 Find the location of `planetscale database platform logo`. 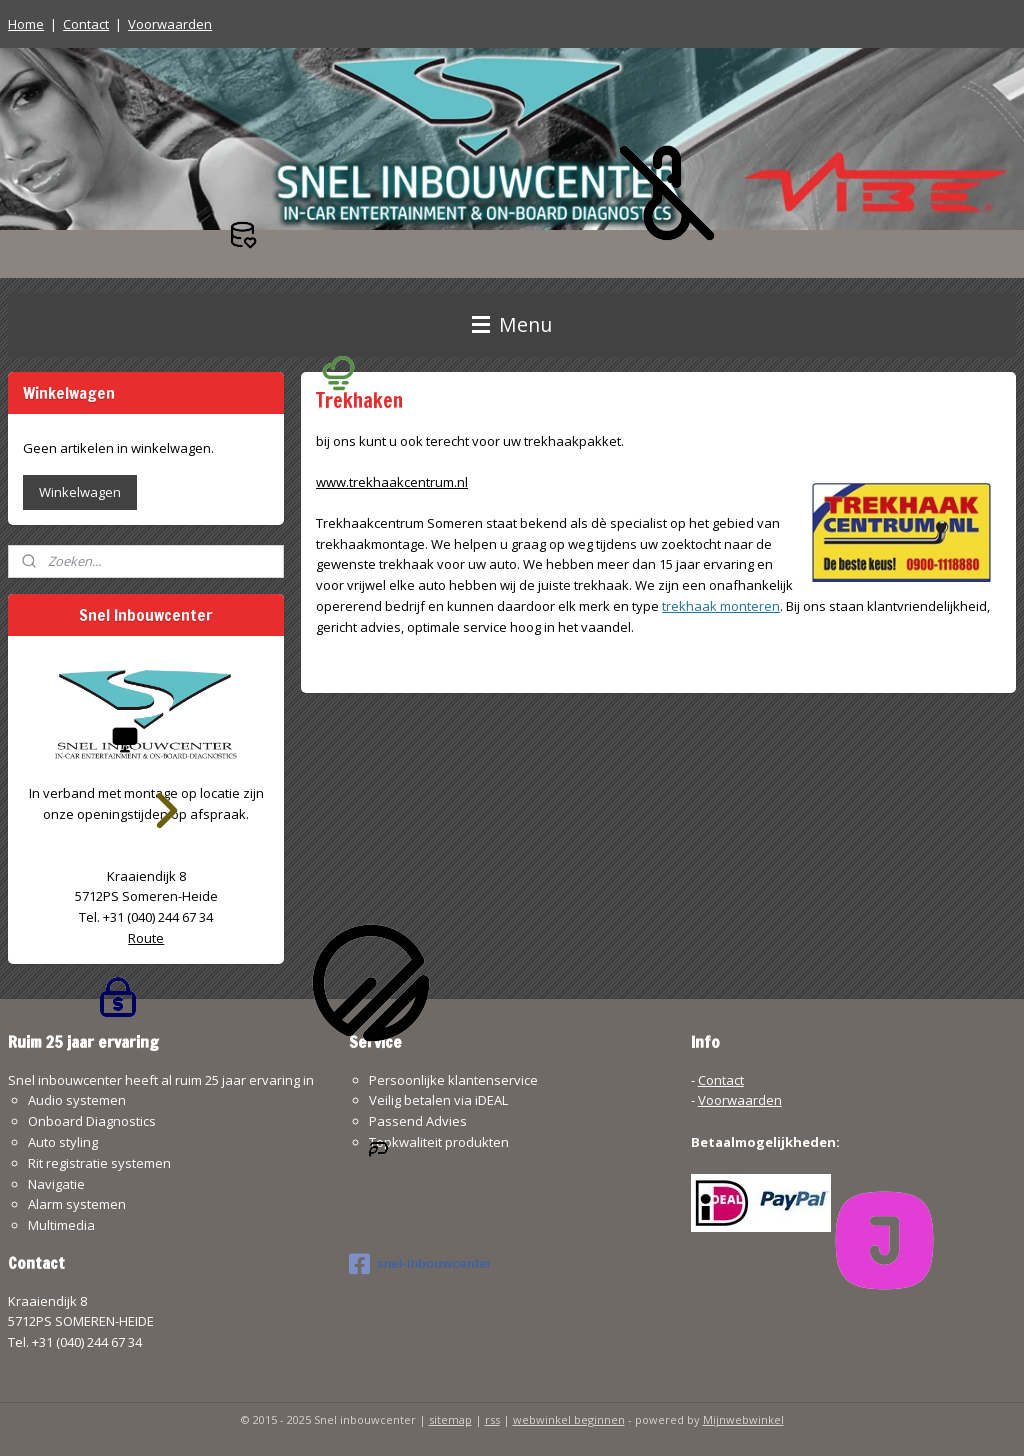

planetscale database platform logo is located at coordinates (371, 983).